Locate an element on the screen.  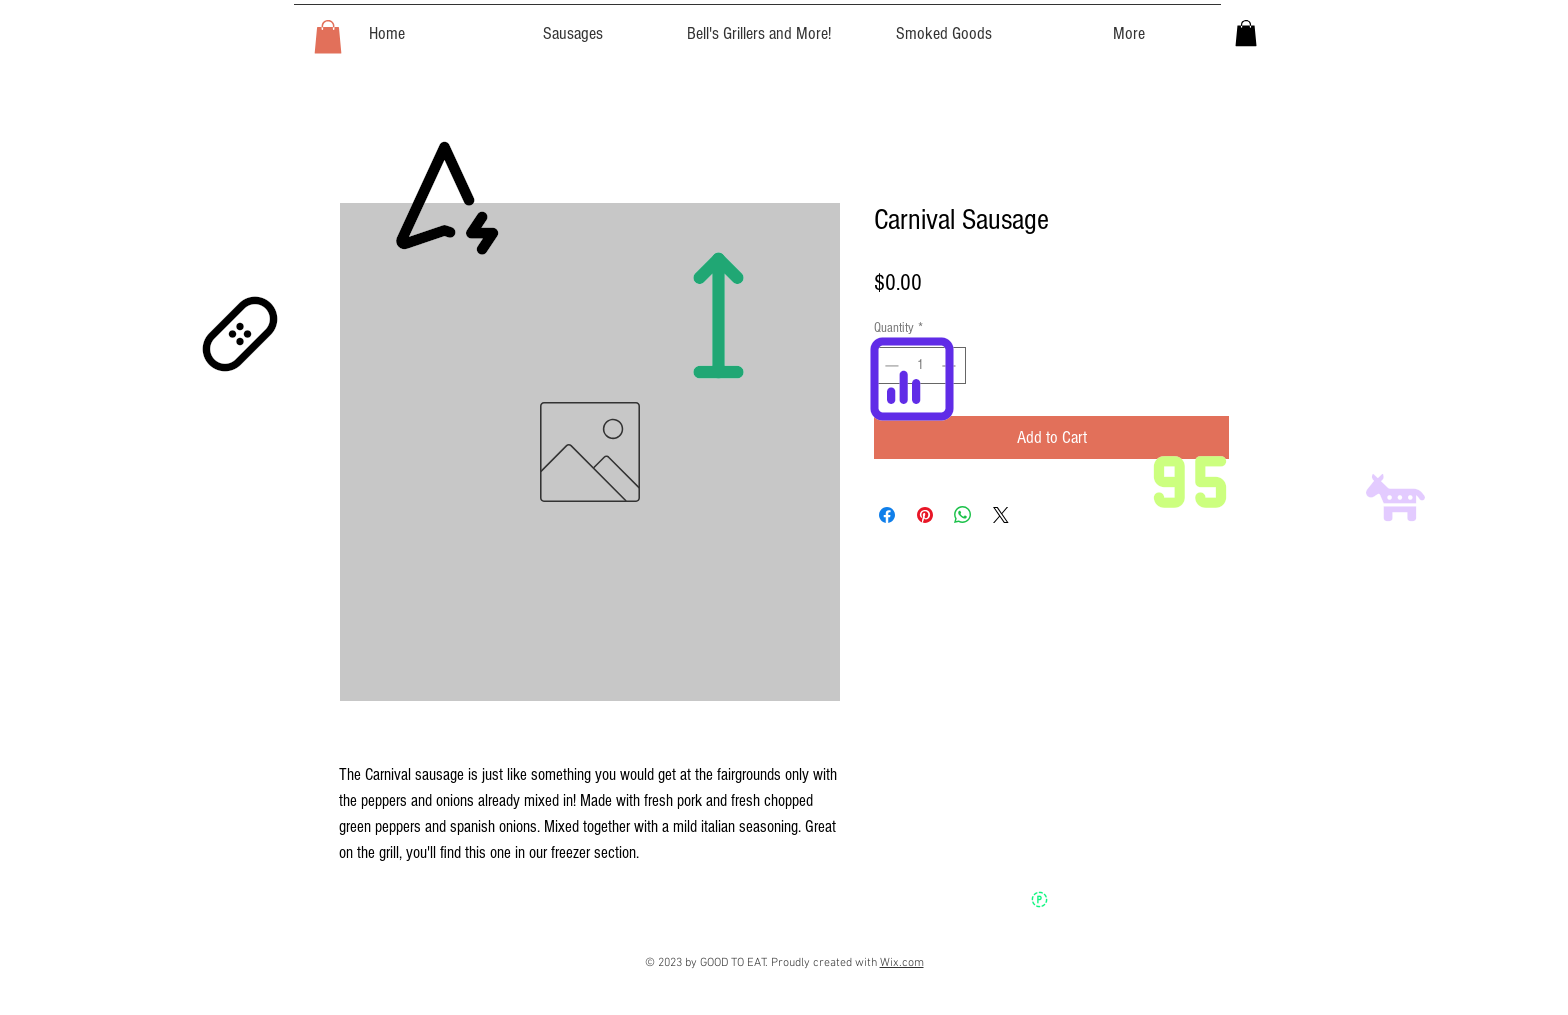
quick navigation or fast route option is located at coordinates (444, 195).